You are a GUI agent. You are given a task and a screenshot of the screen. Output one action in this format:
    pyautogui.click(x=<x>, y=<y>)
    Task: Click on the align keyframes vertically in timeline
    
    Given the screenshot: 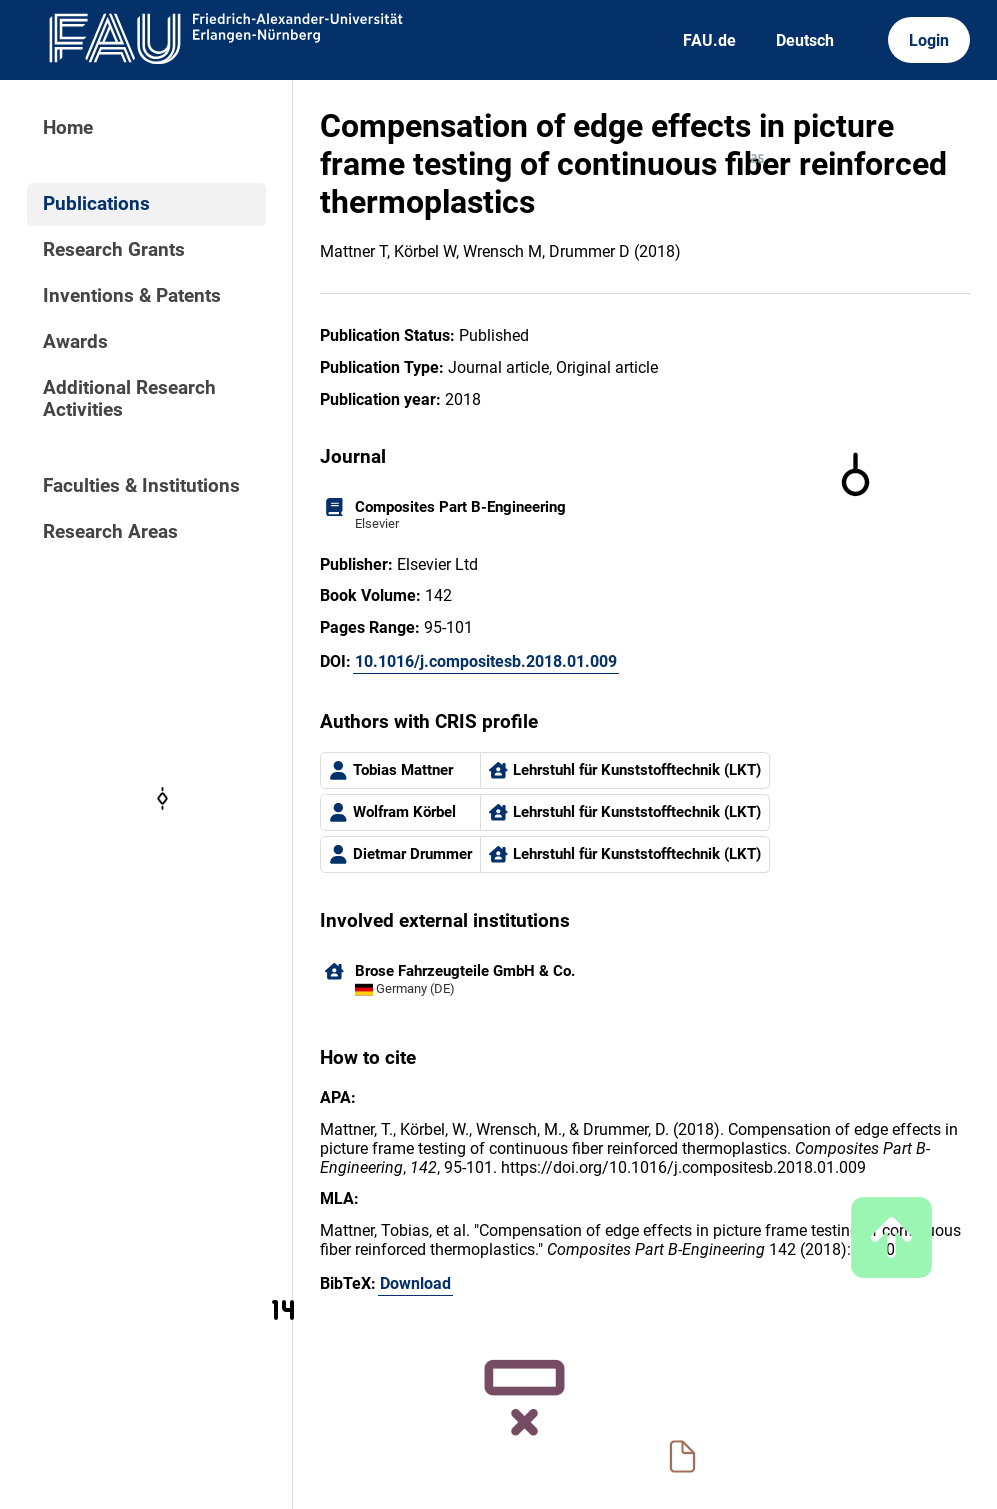 What is the action you would take?
    pyautogui.click(x=162, y=798)
    